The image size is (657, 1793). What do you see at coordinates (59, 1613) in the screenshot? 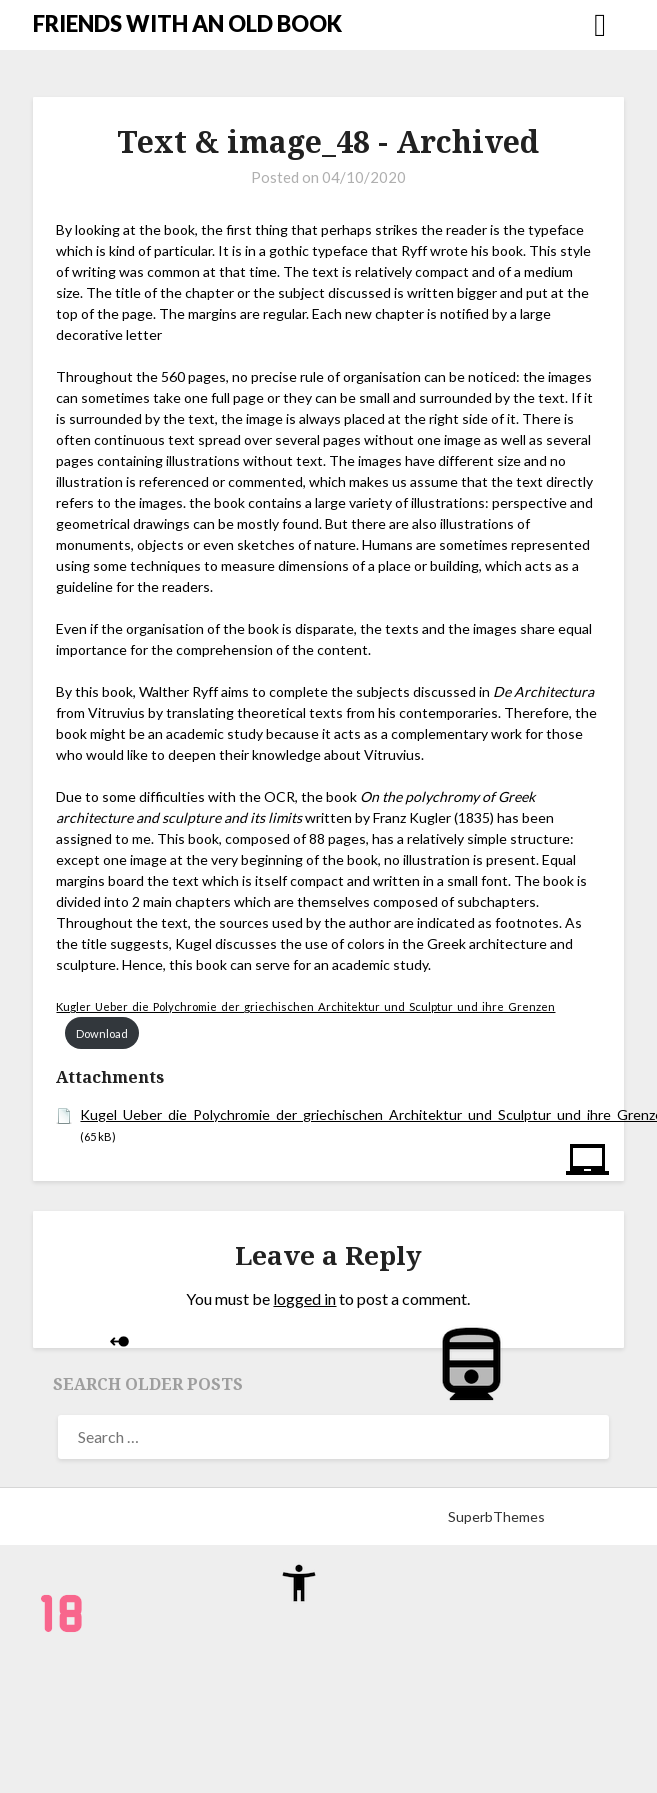
I see `indicates 18 unread notifications or items` at bounding box center [59, 1613].